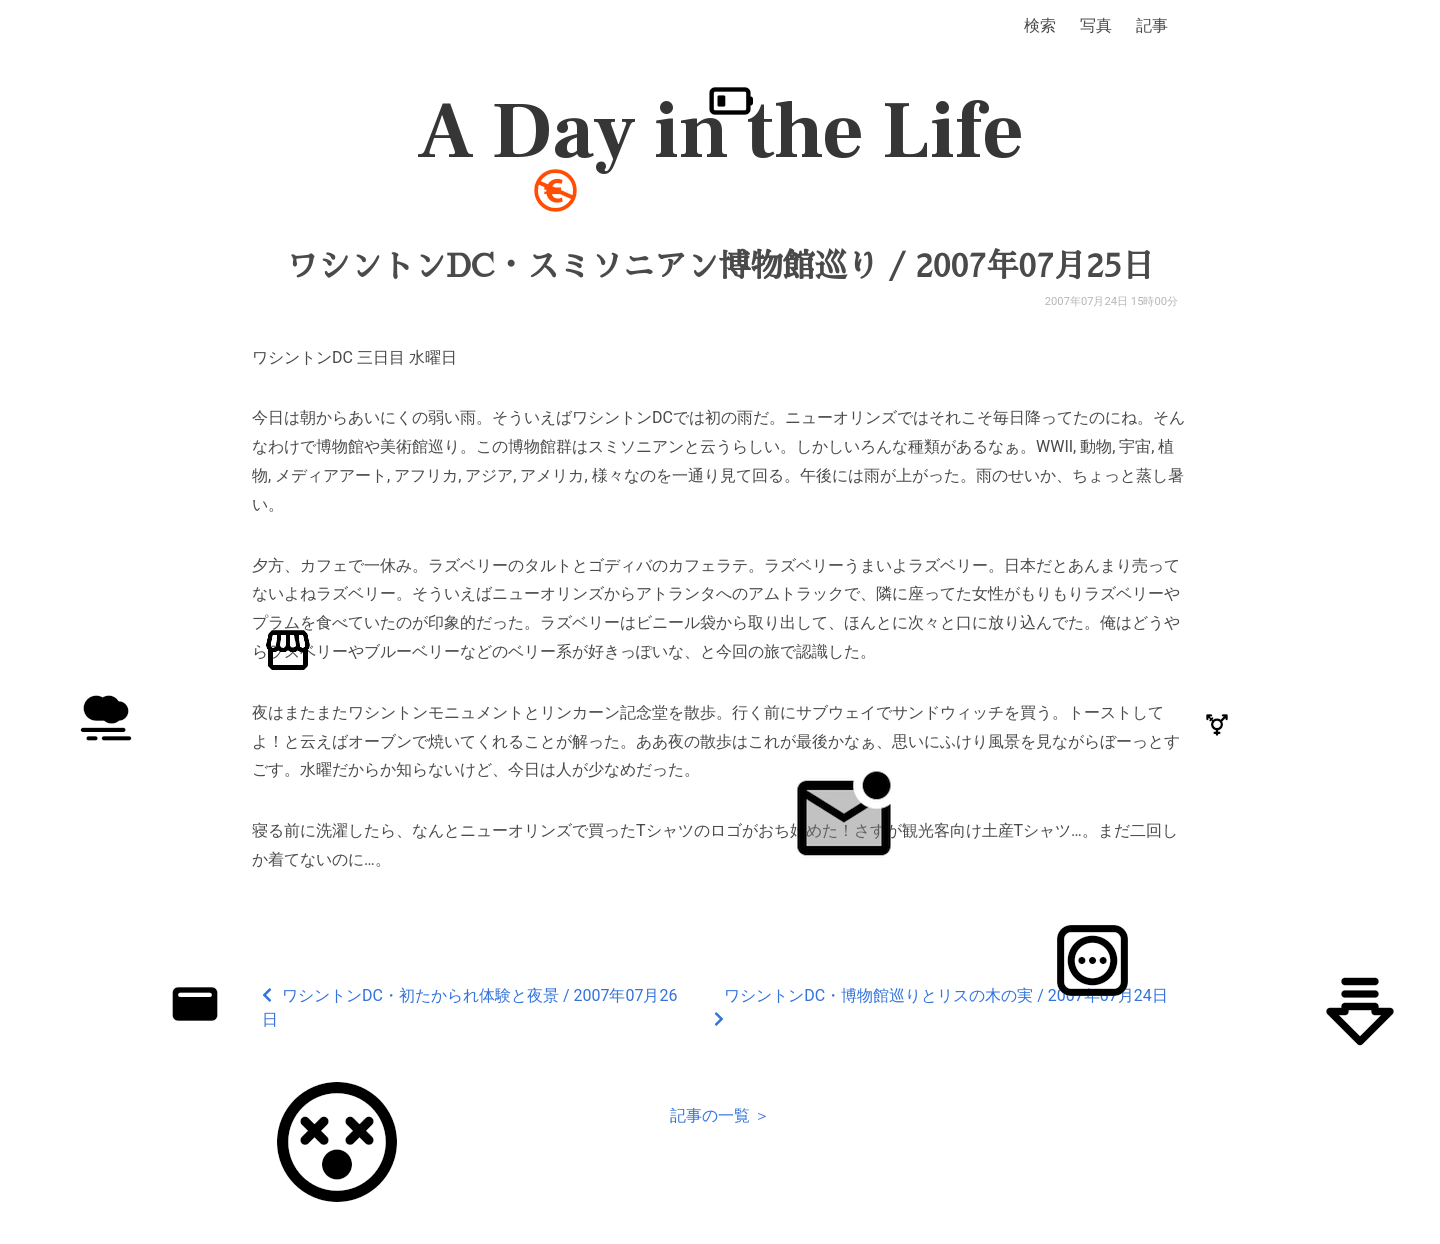 The width and height of the screenshot is (1440, 1244). Describe the element at coordinates (1092, 960) in the screenshot. I see `tumble dry on medium heat setting` at that location.